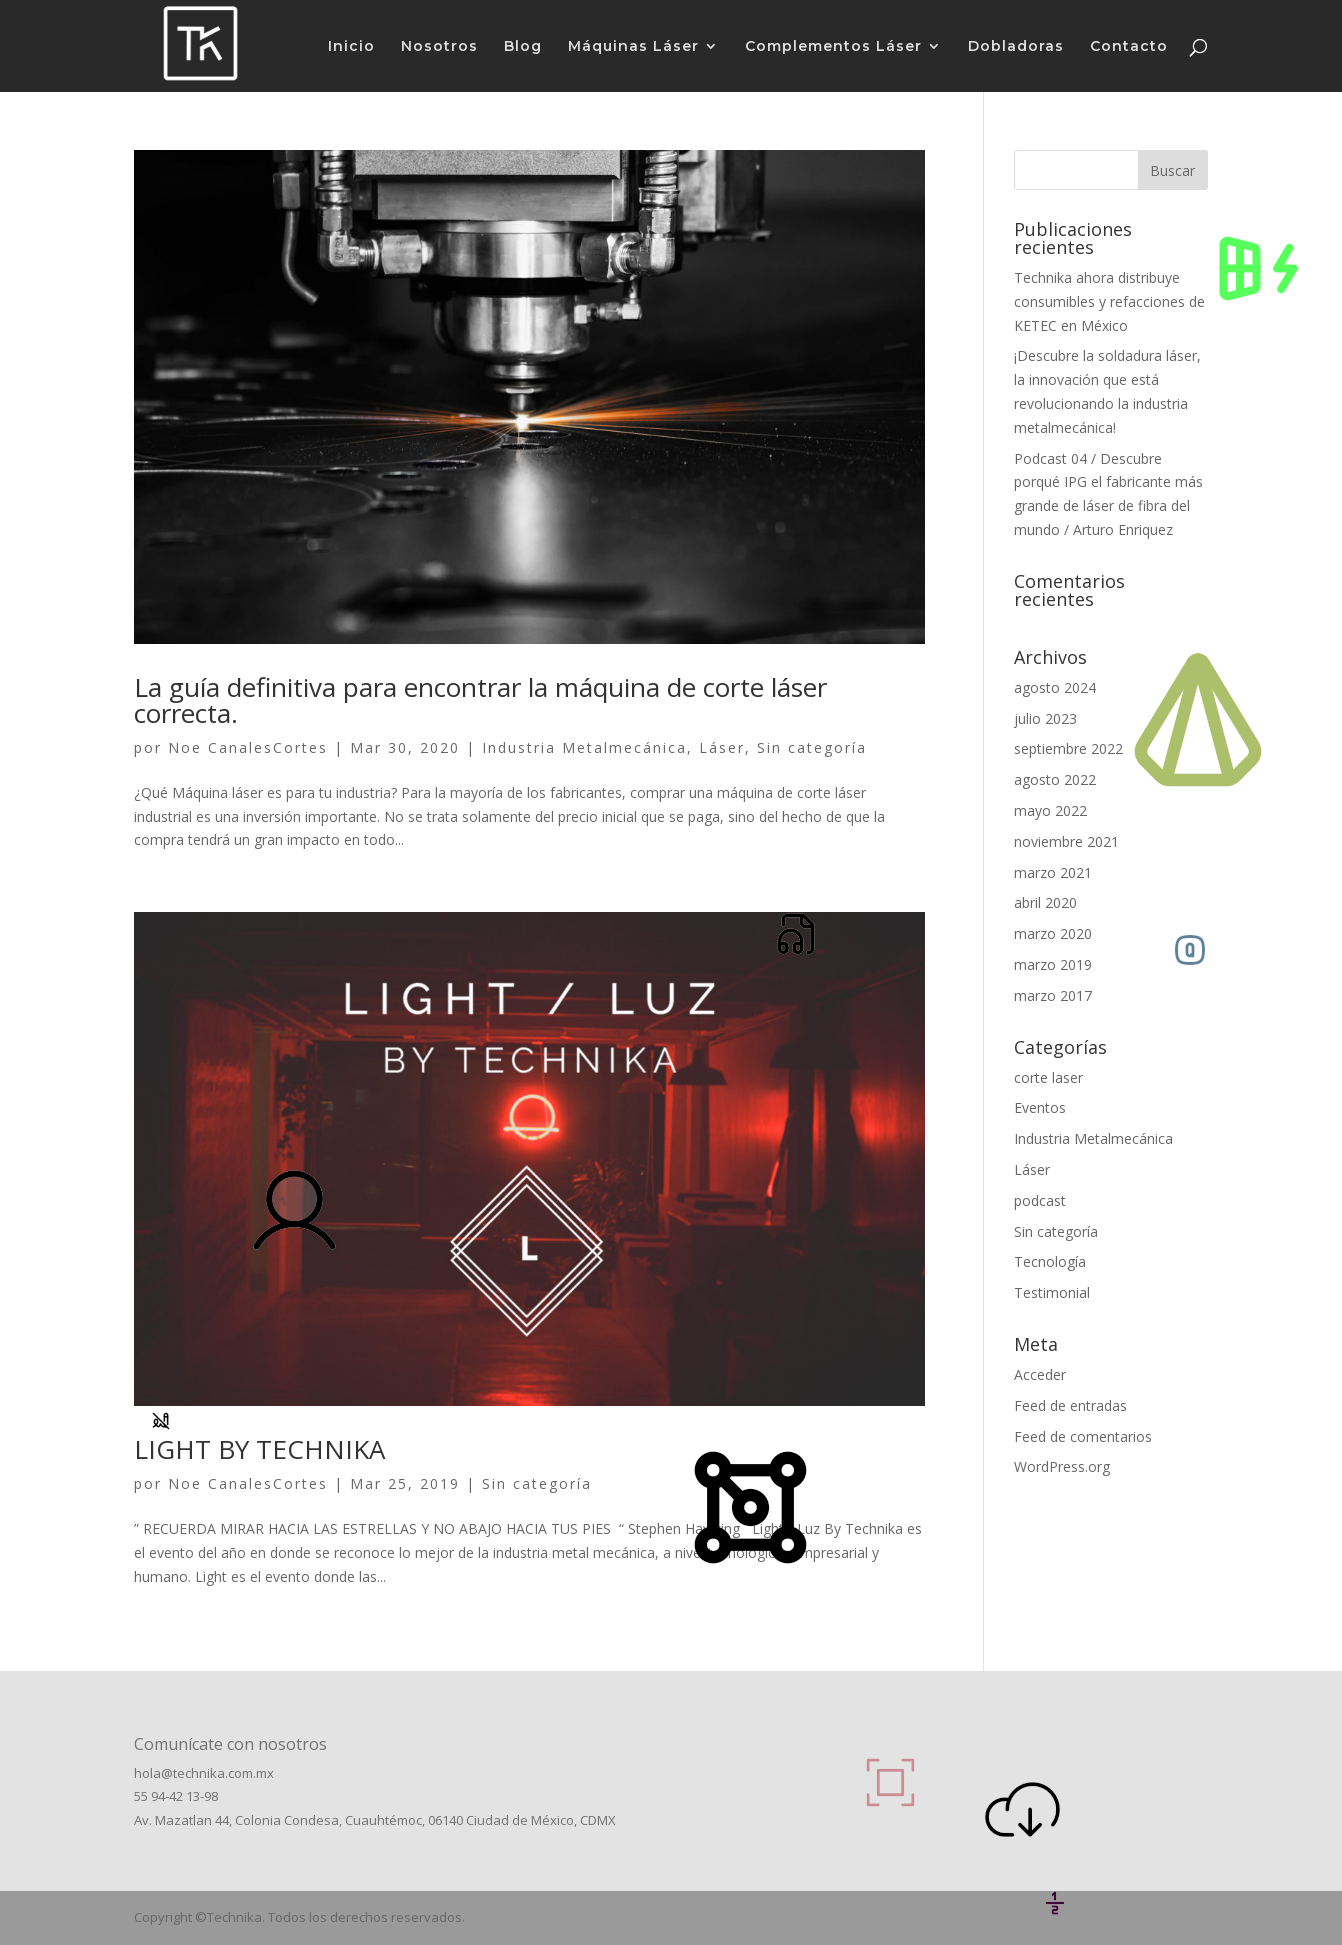  Describe the element at coordinates (1055, 1903) in the screenshot. I see `insert a fraction into a document or equation` at that location.